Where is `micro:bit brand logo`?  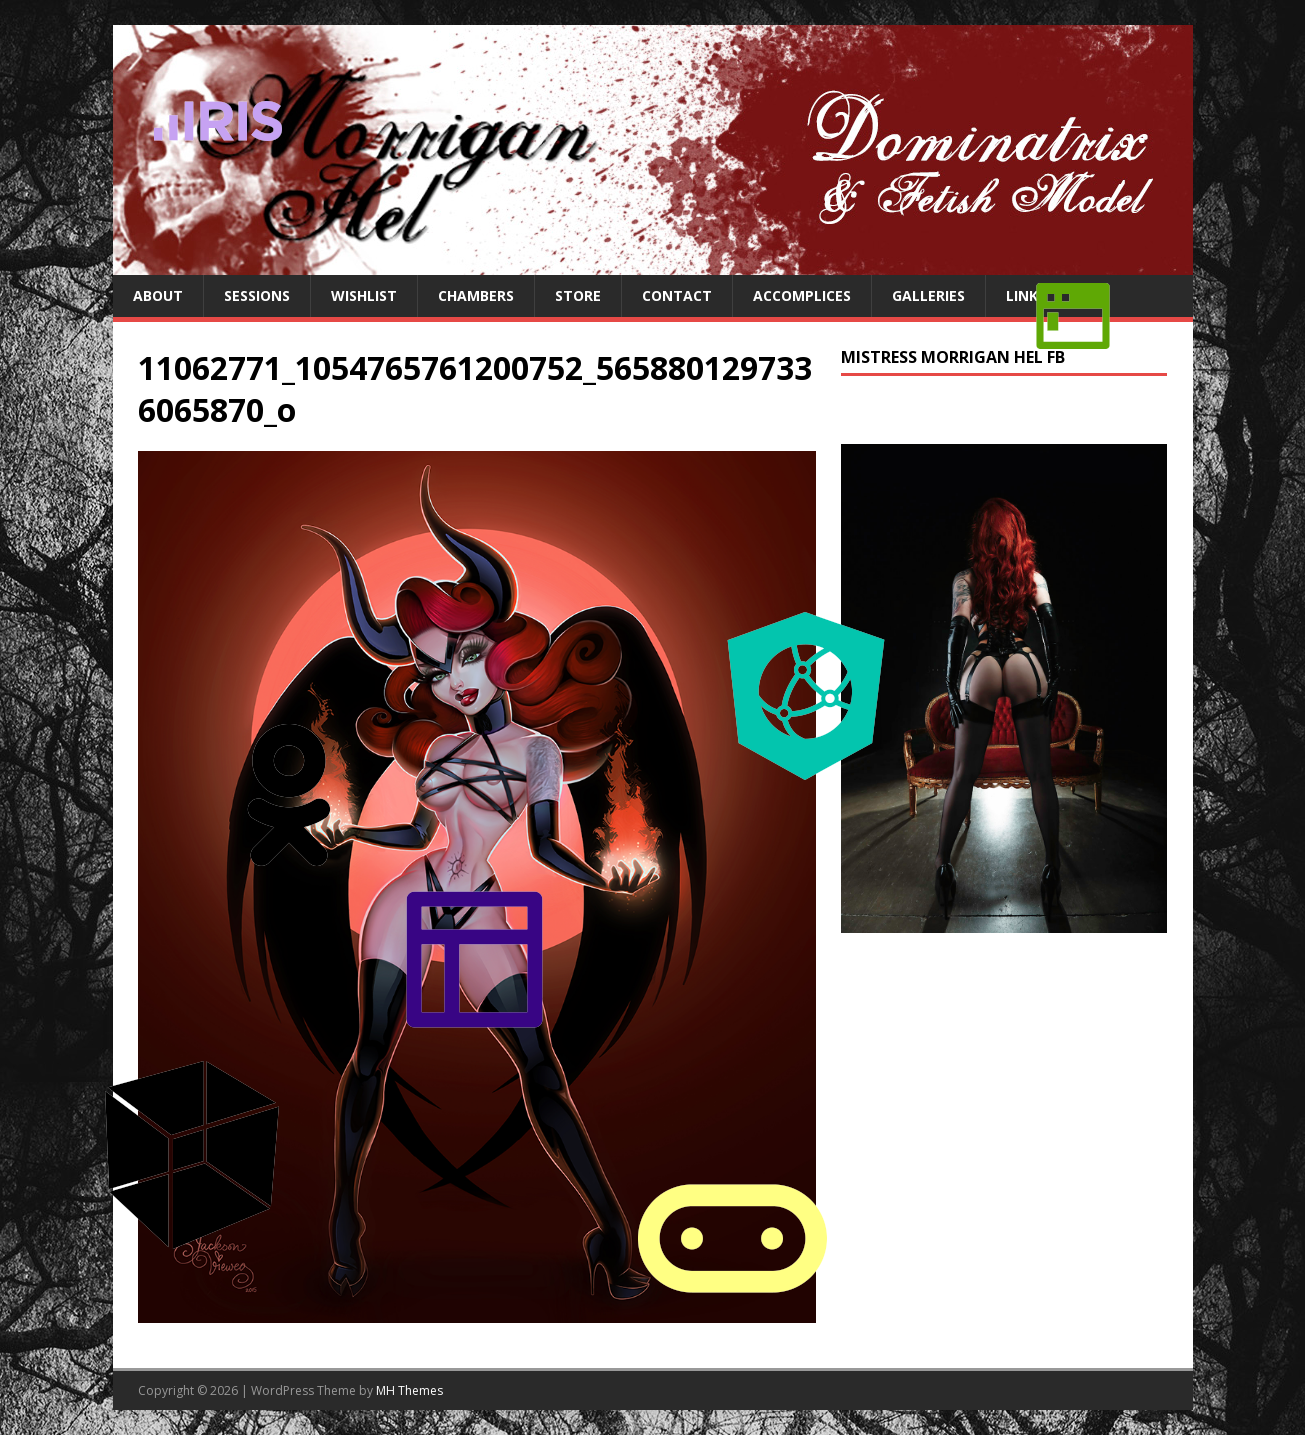 micro:bit brand logo is located at coordinates (732, 1238).